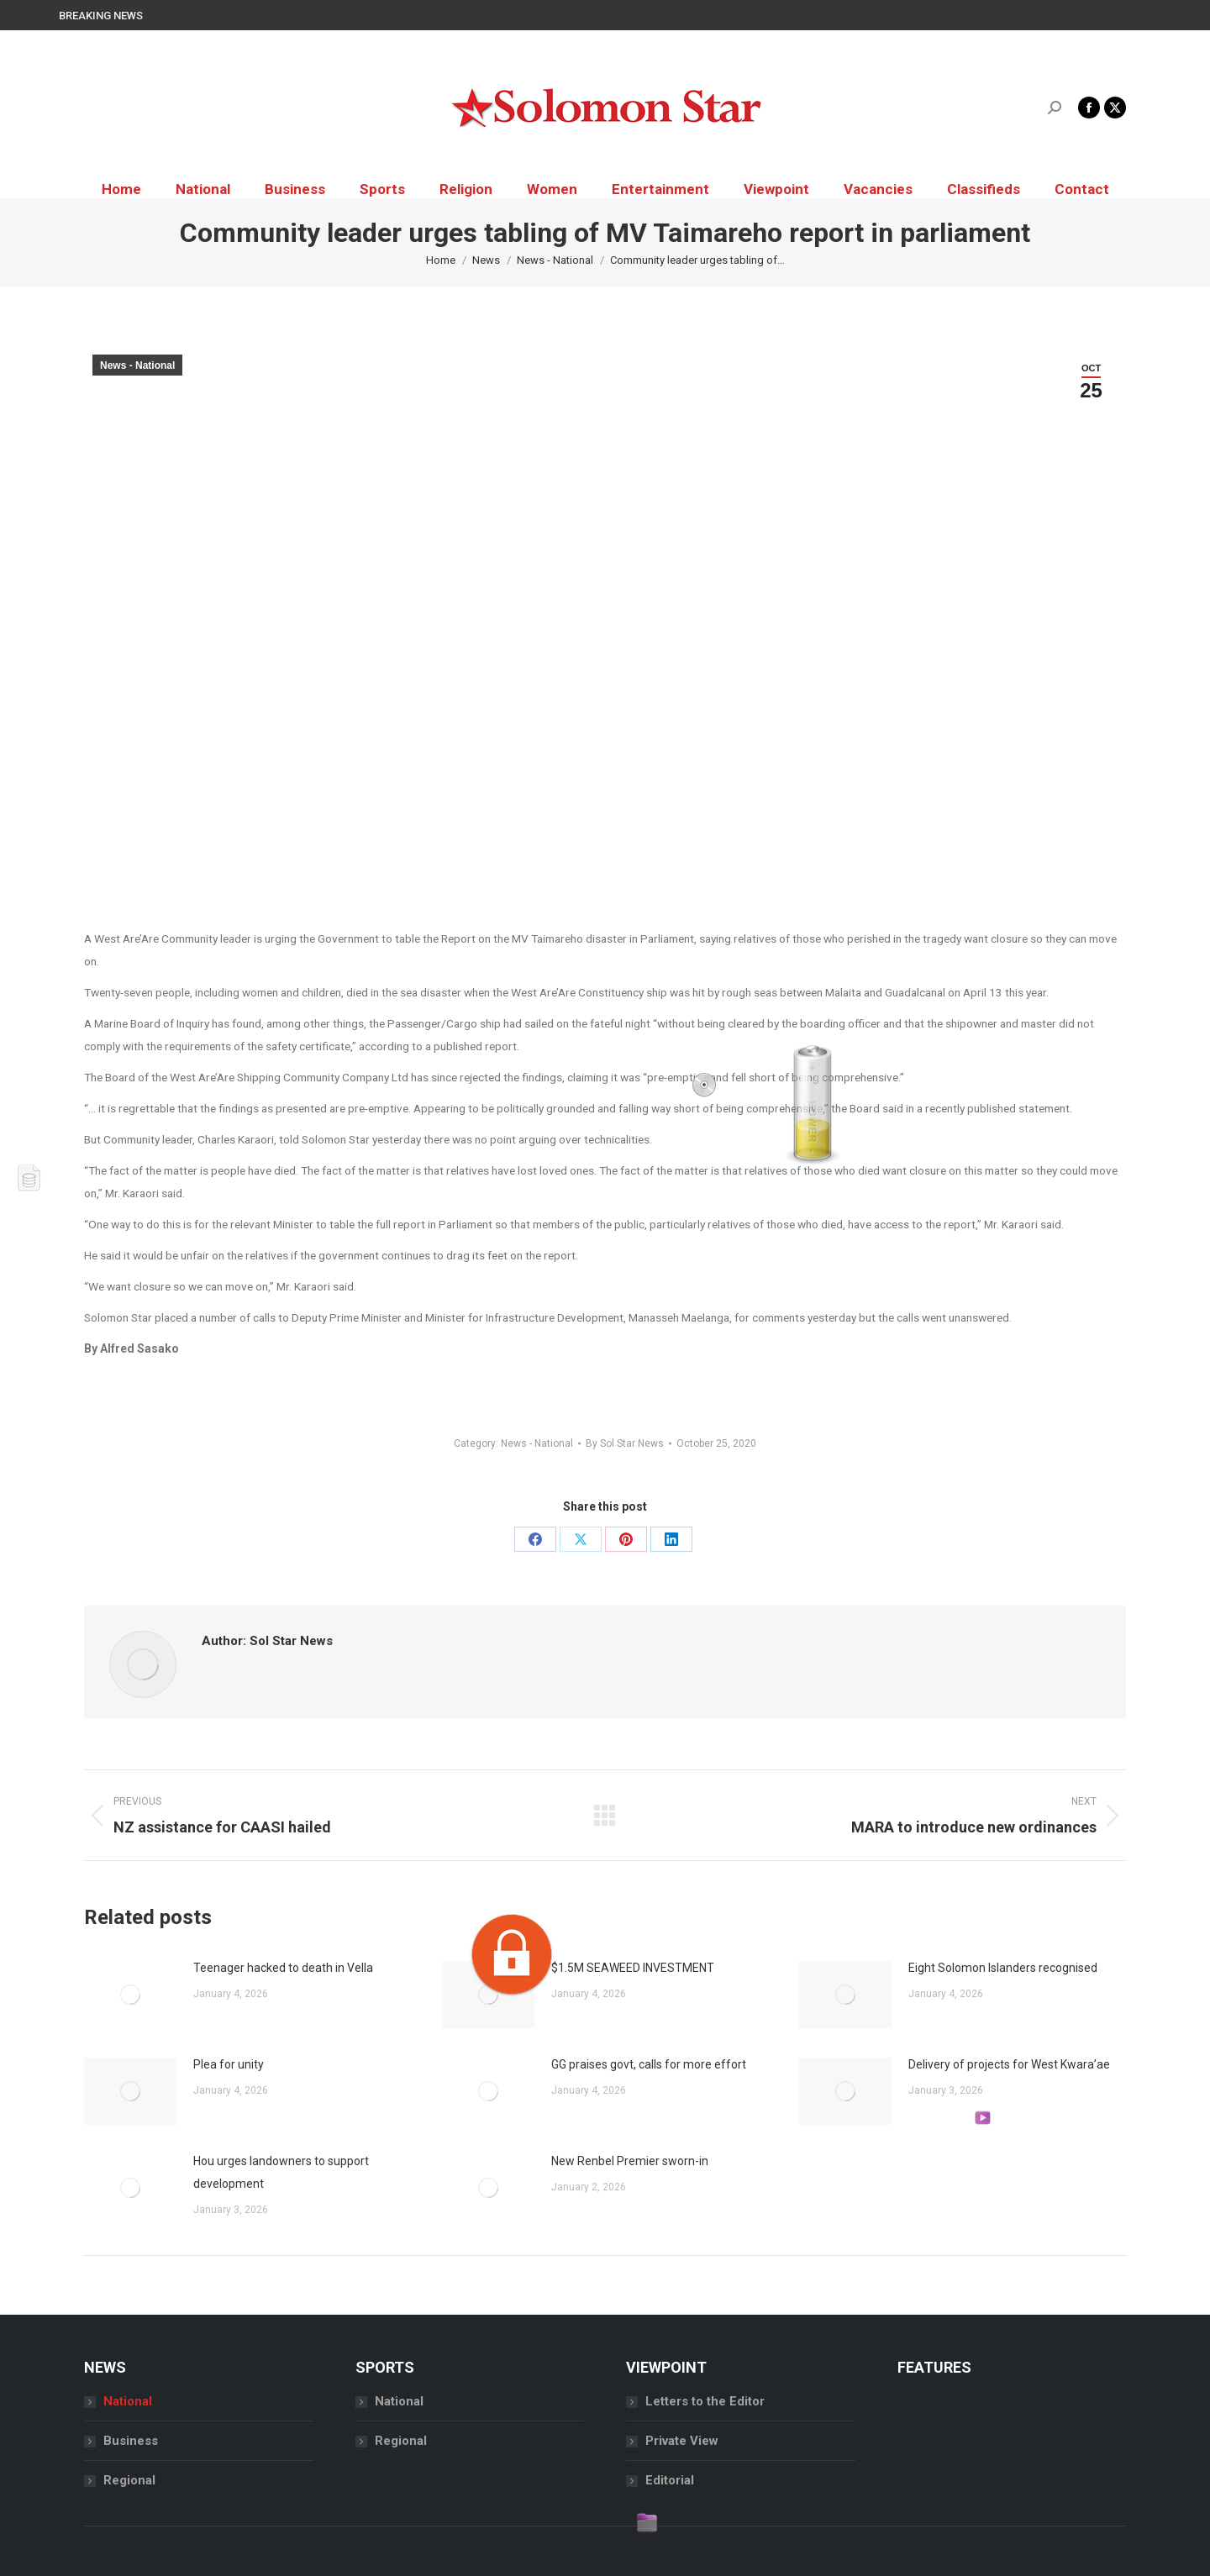  I want to click on open folder containing files, so click(647, 2522).